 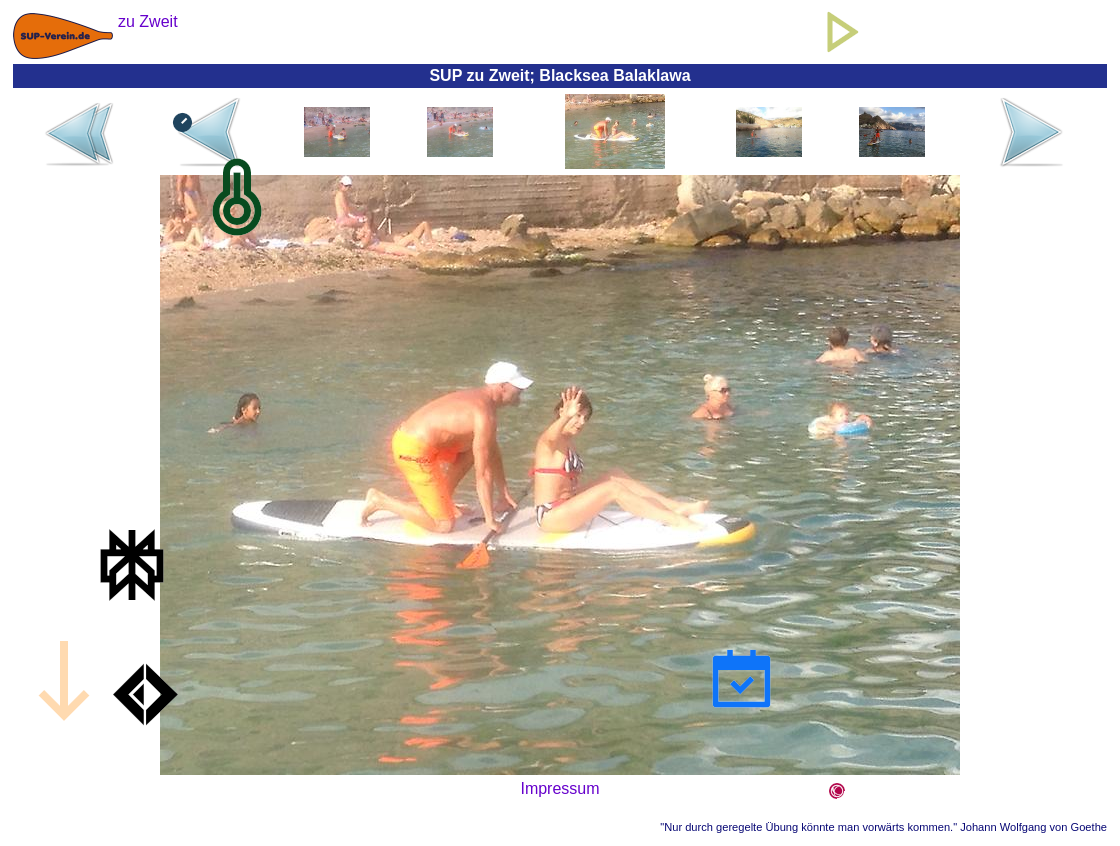 I want to click on indicates high temperature reading, so click(x=237, y=197).